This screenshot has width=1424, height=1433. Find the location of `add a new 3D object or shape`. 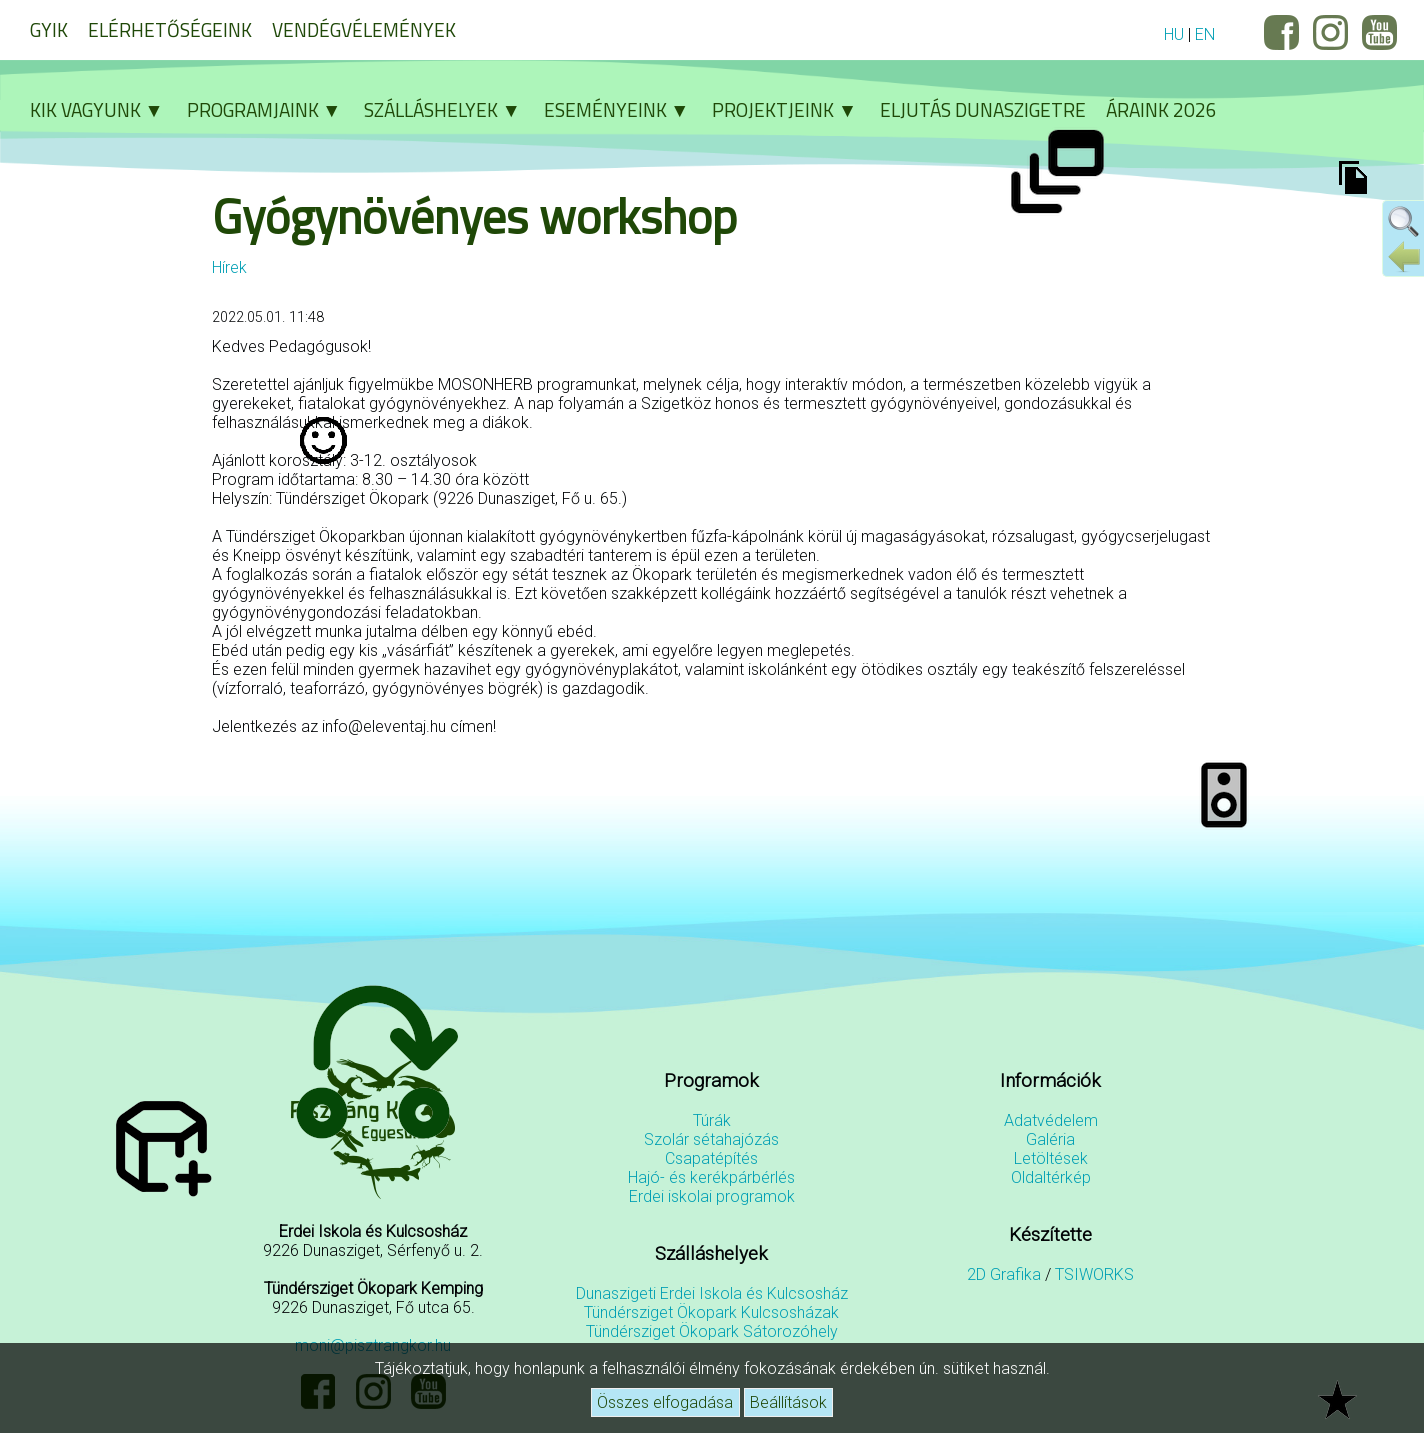

add a new 3D object or shape is located at coordinates (161, 1146).